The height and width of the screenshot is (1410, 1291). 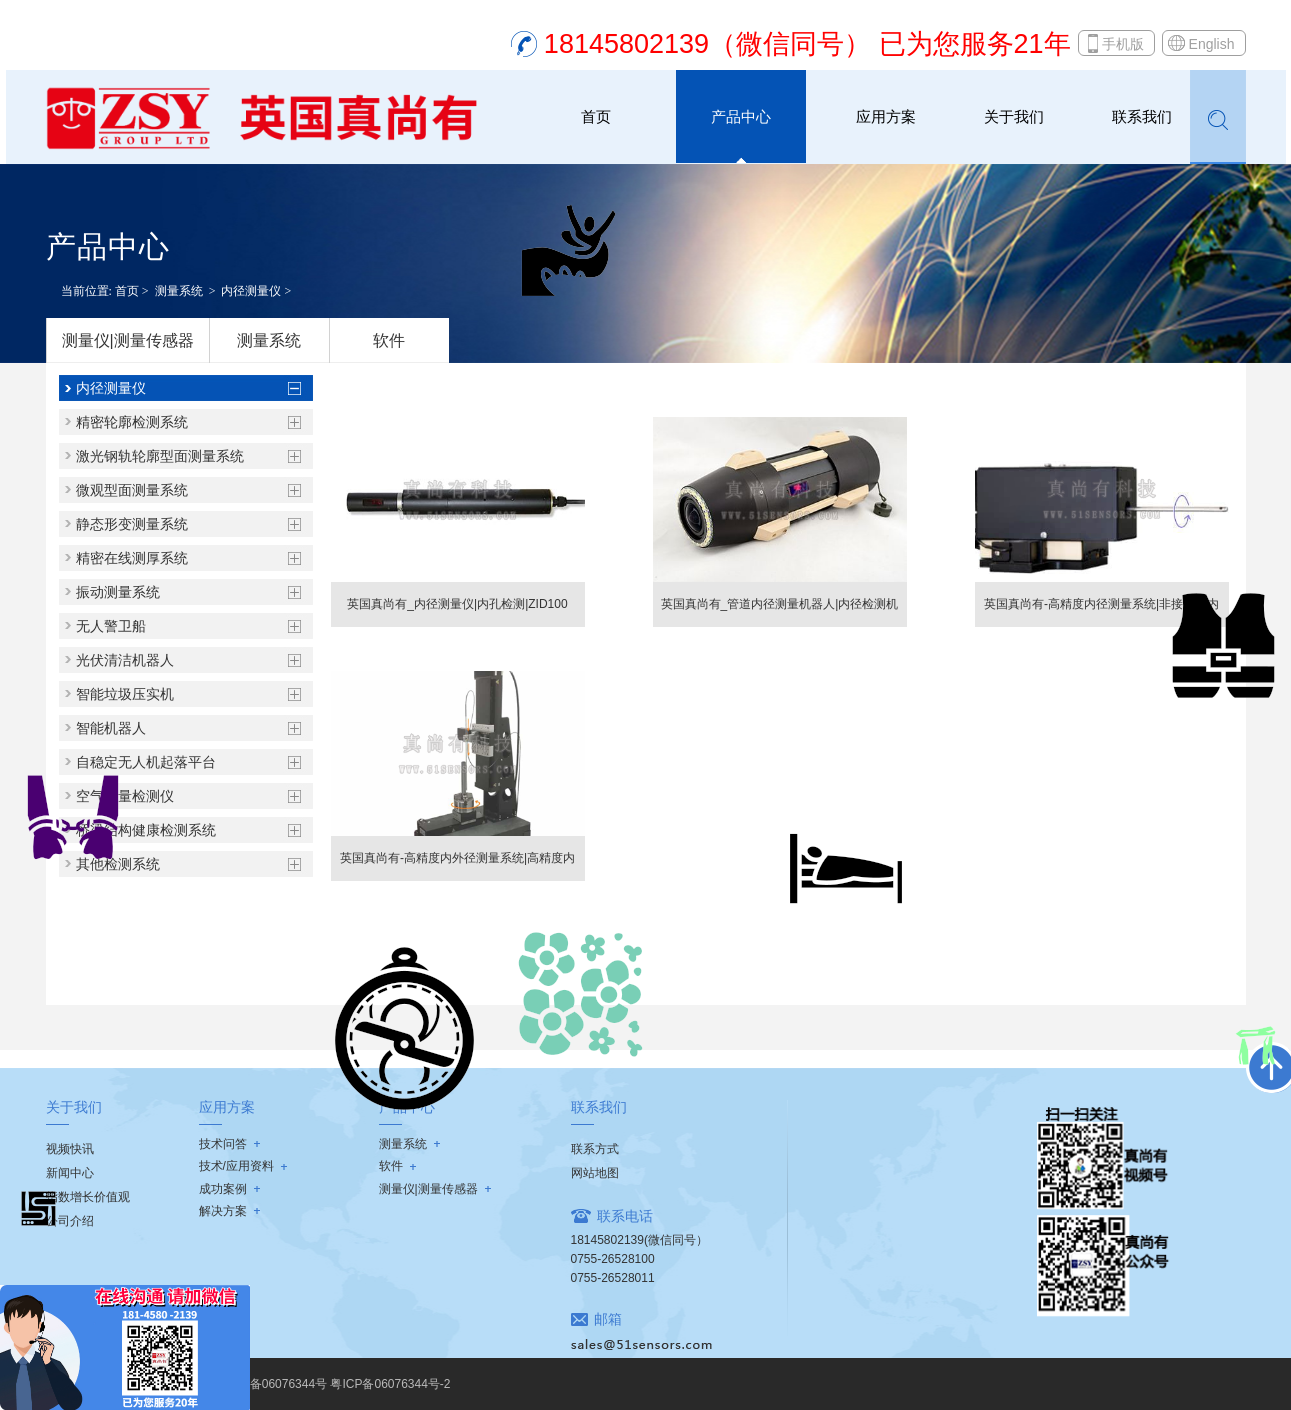 What do you see at coordinates (73, 821) in the screenshot?
I see `indicates a restricted or locked account status` at bounding box center [73, 821].